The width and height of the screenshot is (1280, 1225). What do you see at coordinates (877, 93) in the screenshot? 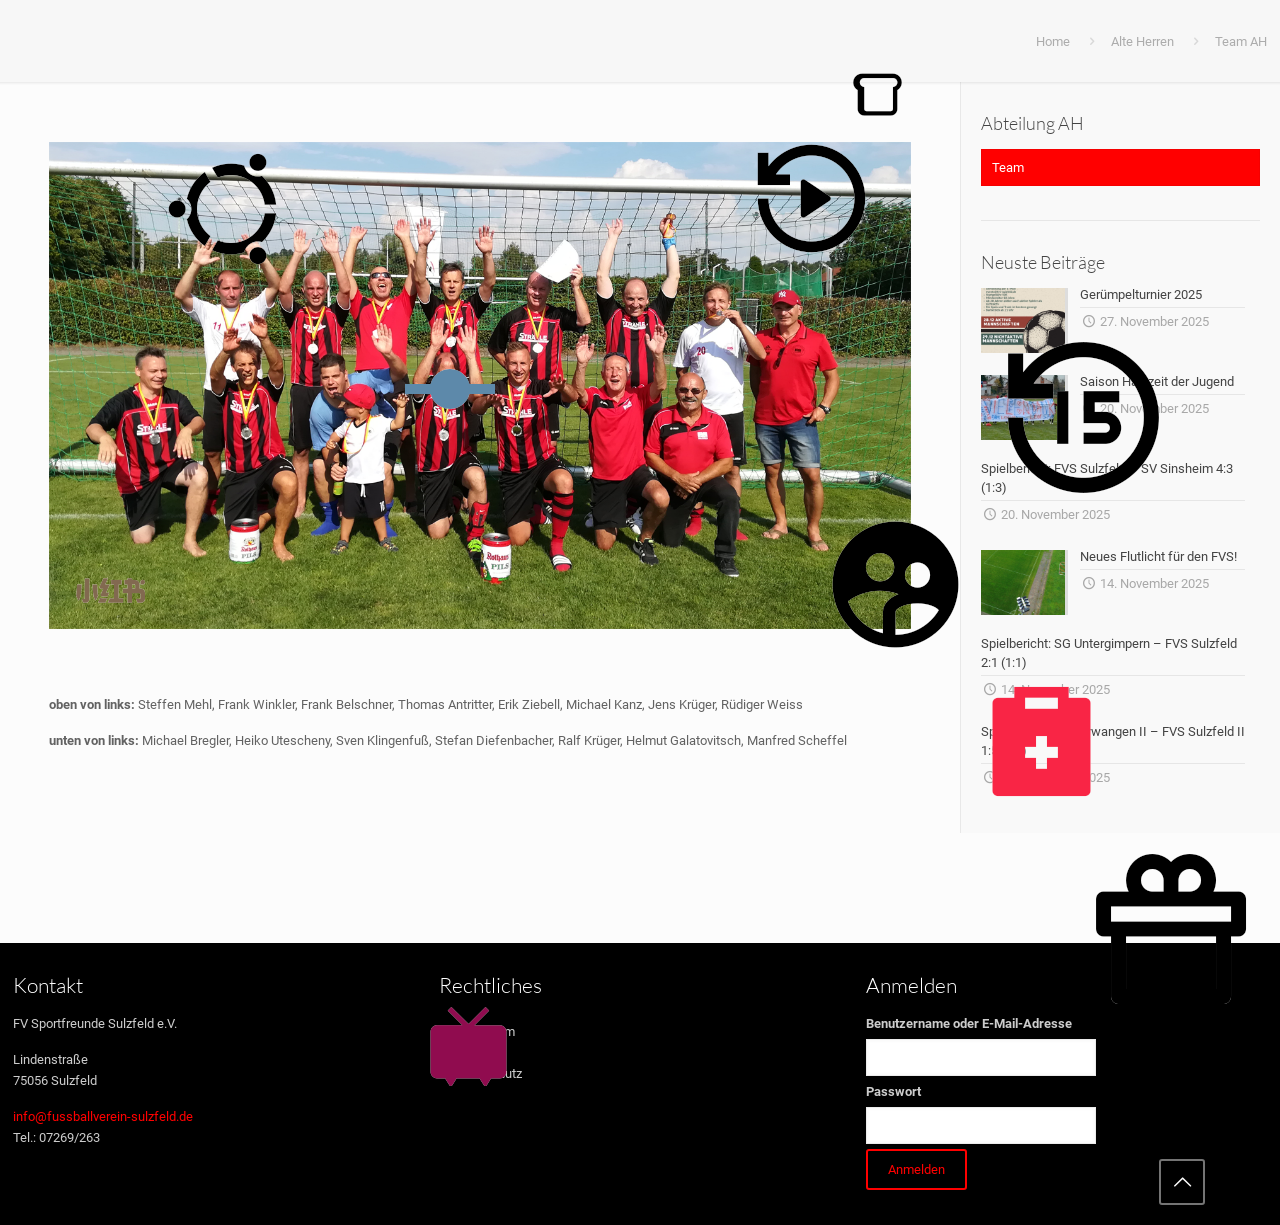
I see `browse bakery or bread products` at bounding box center [877, 93].